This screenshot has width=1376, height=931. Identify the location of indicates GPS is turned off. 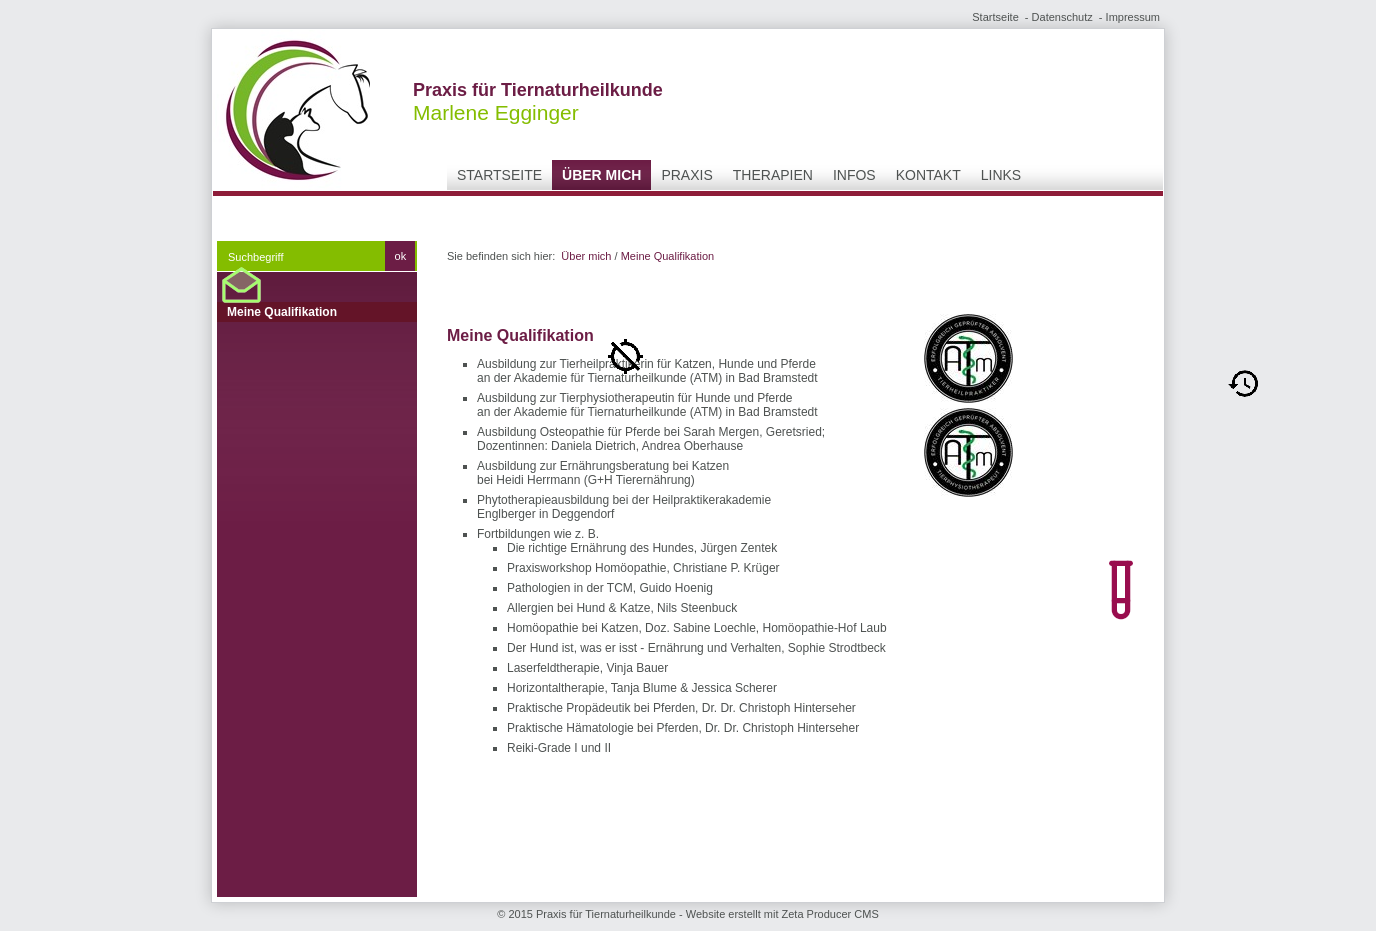
(625, 356).